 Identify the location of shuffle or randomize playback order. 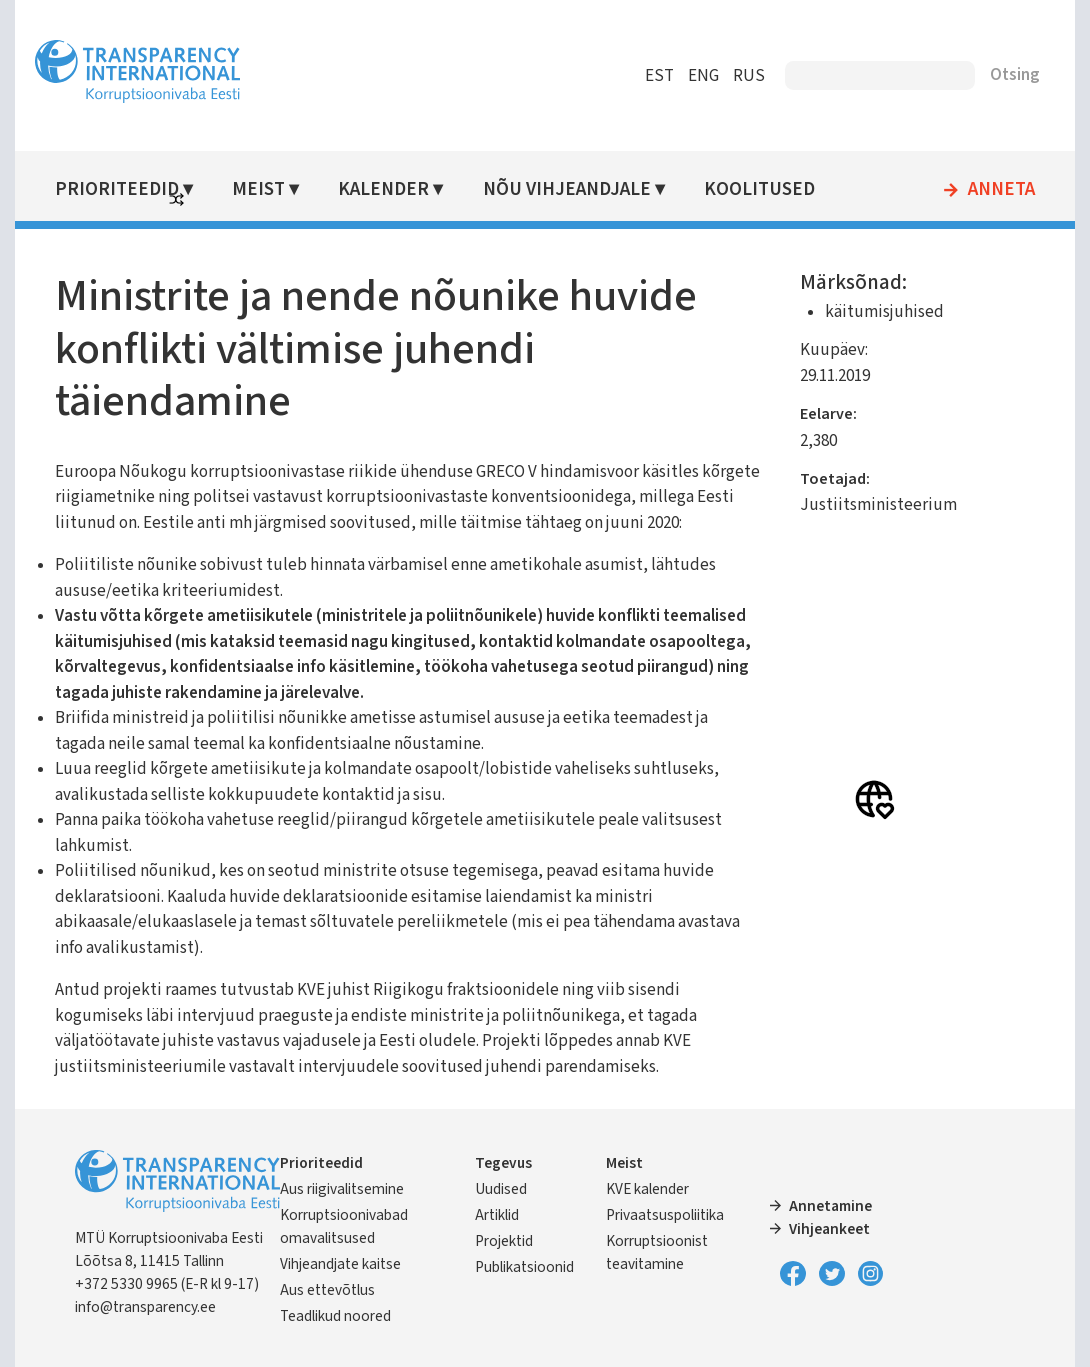
(176, 199).